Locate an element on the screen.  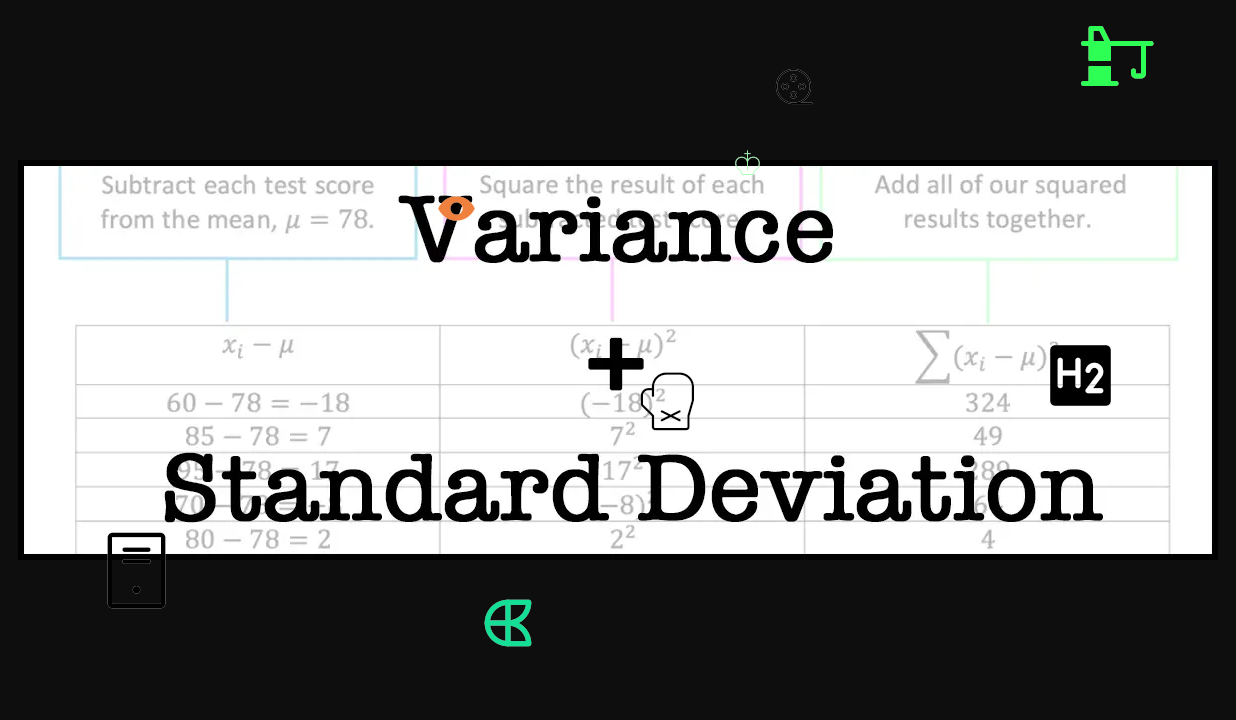
access desktop computer or server settings is located at coordinates (136, 570).